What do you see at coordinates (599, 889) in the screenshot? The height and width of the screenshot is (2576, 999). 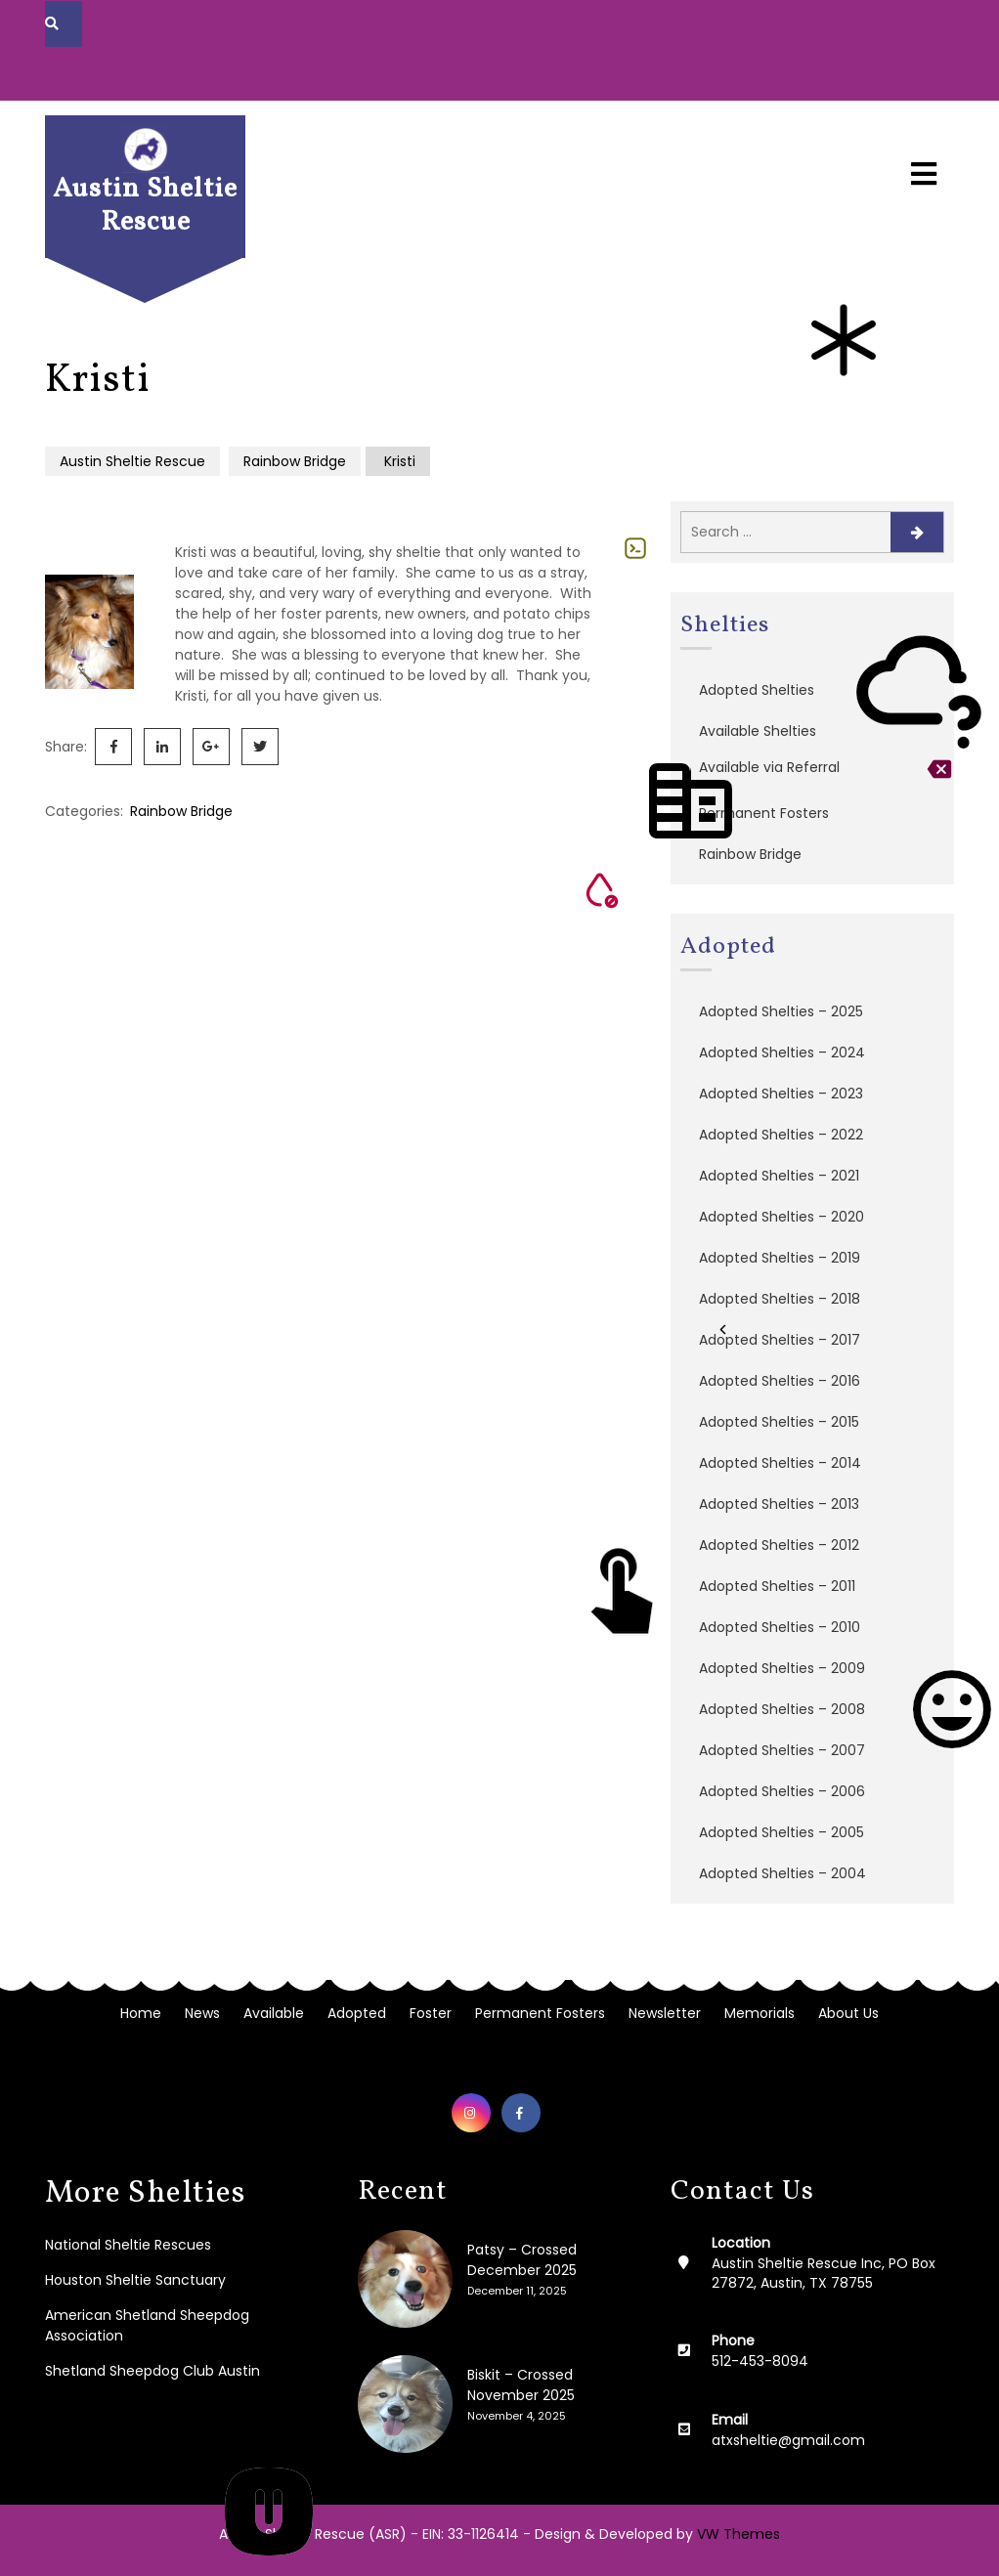 I see `disable water or liquid-related feature` at bounding box center [599, 889].